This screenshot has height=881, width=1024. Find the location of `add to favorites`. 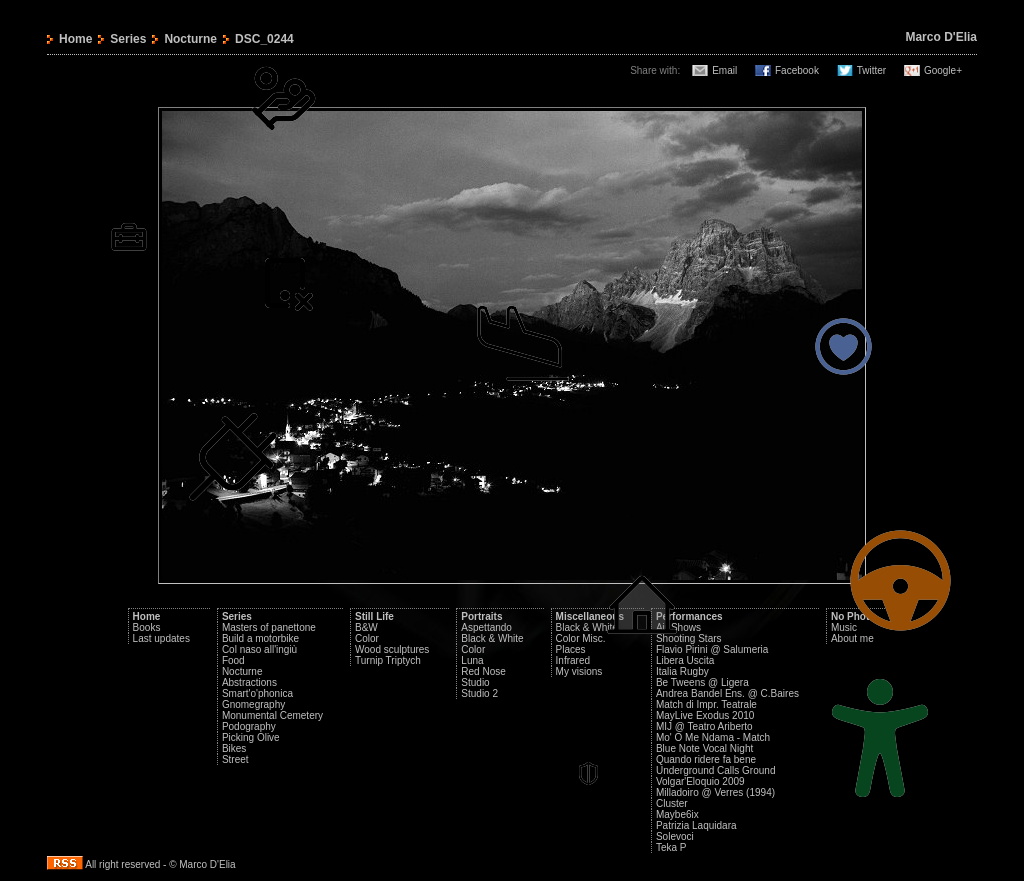

add to favorites is located at coordinates (843, 346).